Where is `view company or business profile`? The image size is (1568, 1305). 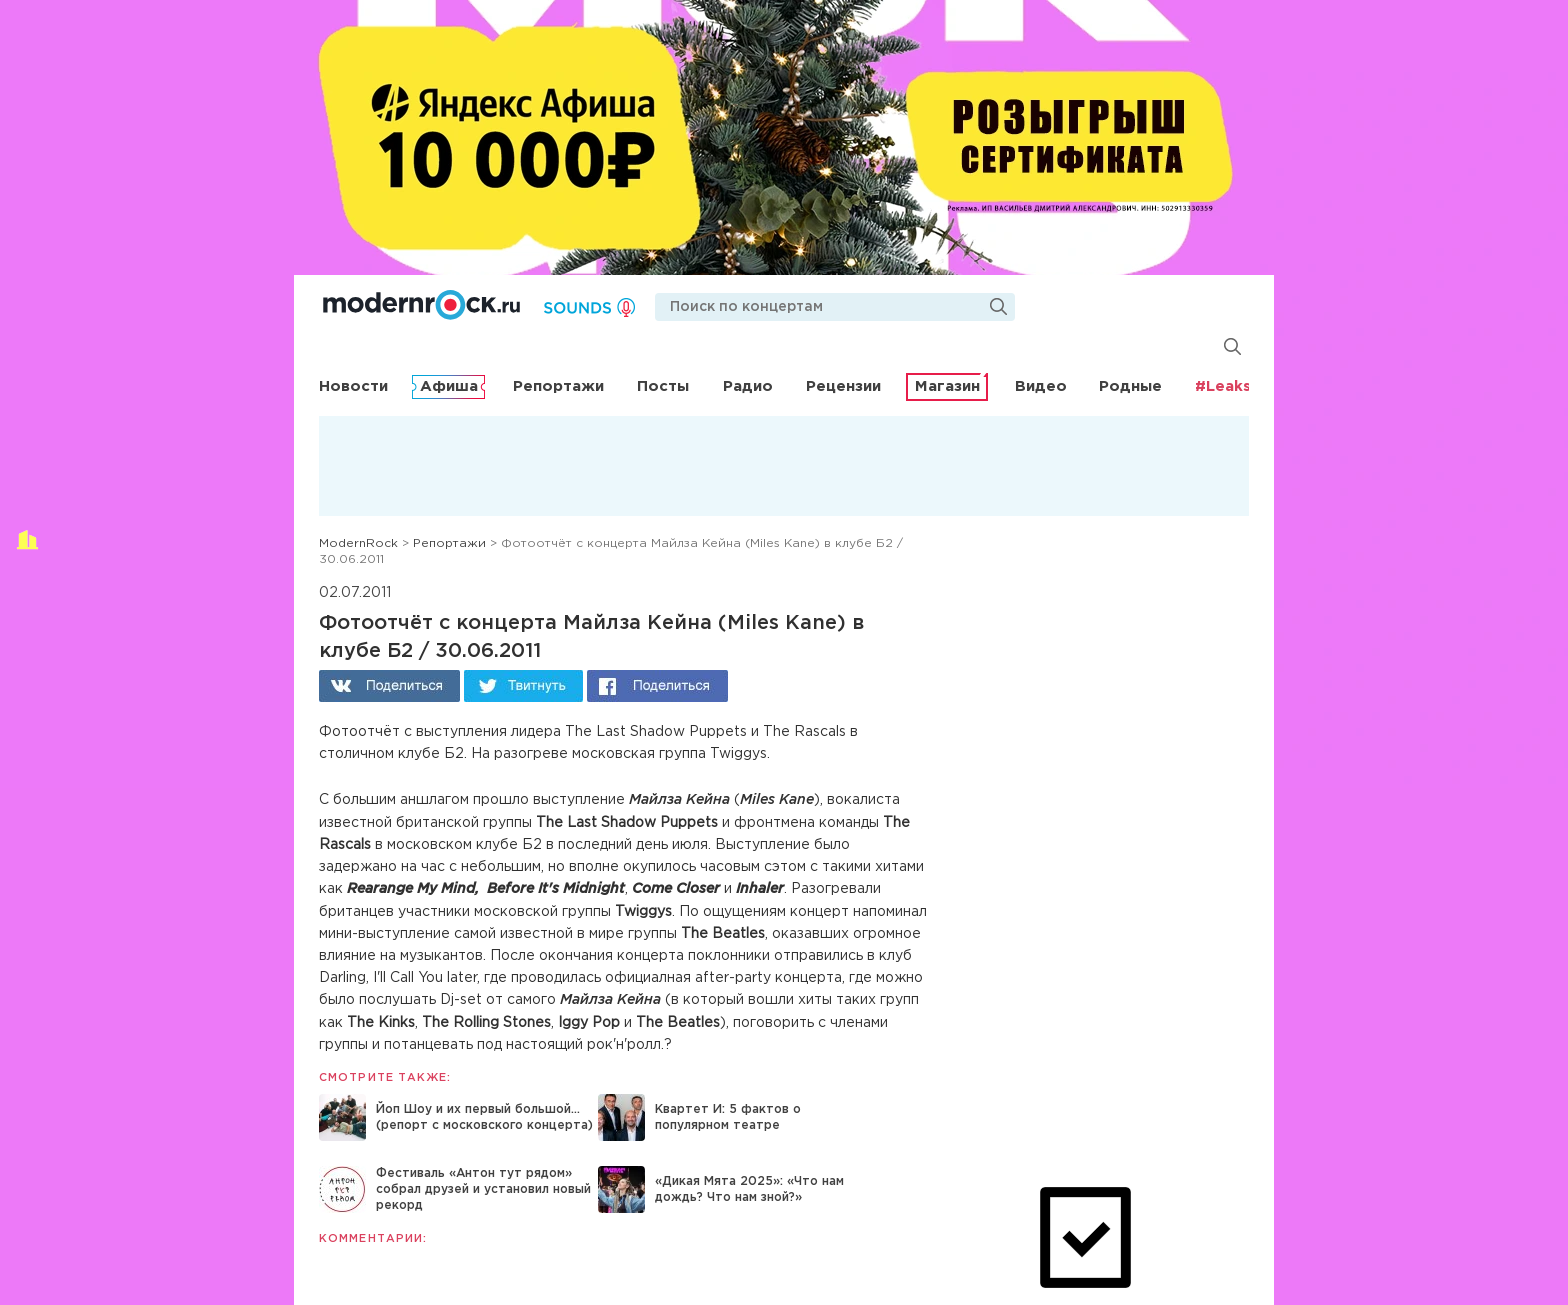 view company or business profile is located at coordinates (27, 540).